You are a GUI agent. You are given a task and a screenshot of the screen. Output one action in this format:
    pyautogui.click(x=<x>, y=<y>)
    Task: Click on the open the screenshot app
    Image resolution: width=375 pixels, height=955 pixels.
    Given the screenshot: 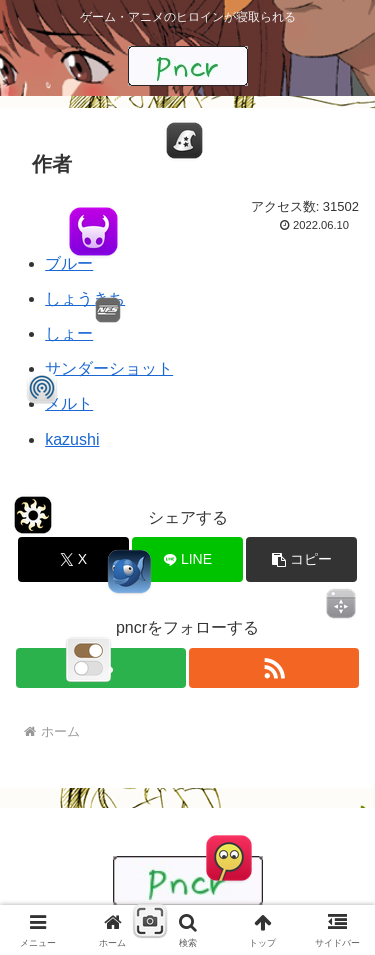 What is the action you would take?
    pyautogui.click(x=150, y=921)
    